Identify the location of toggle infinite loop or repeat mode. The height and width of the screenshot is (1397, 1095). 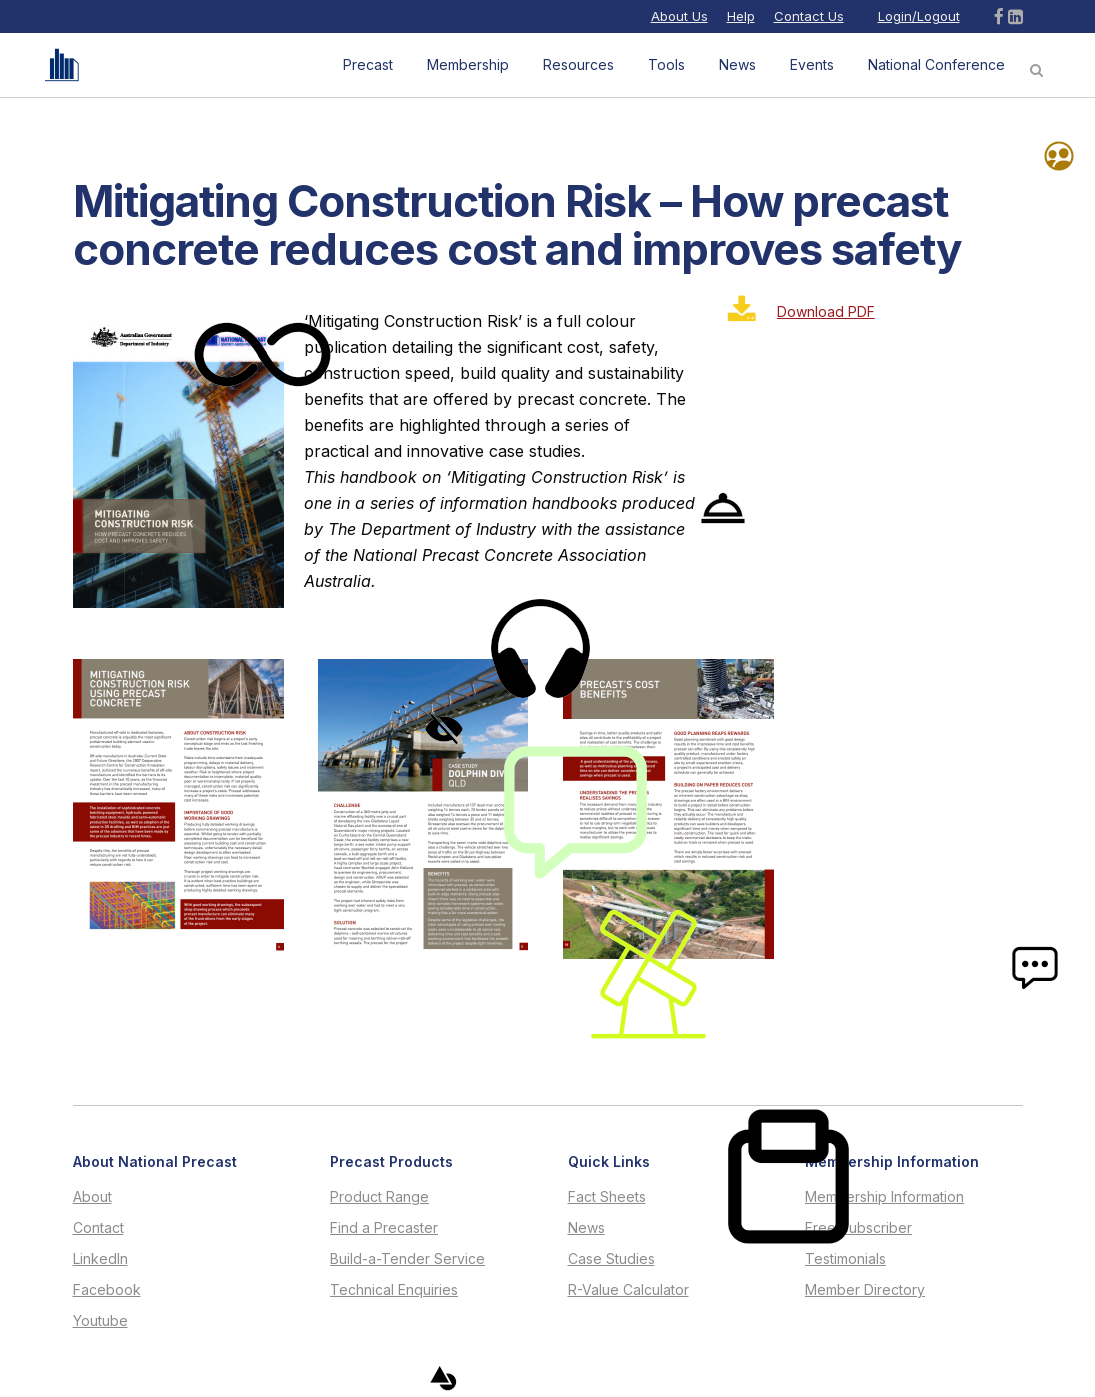
(262, 354).